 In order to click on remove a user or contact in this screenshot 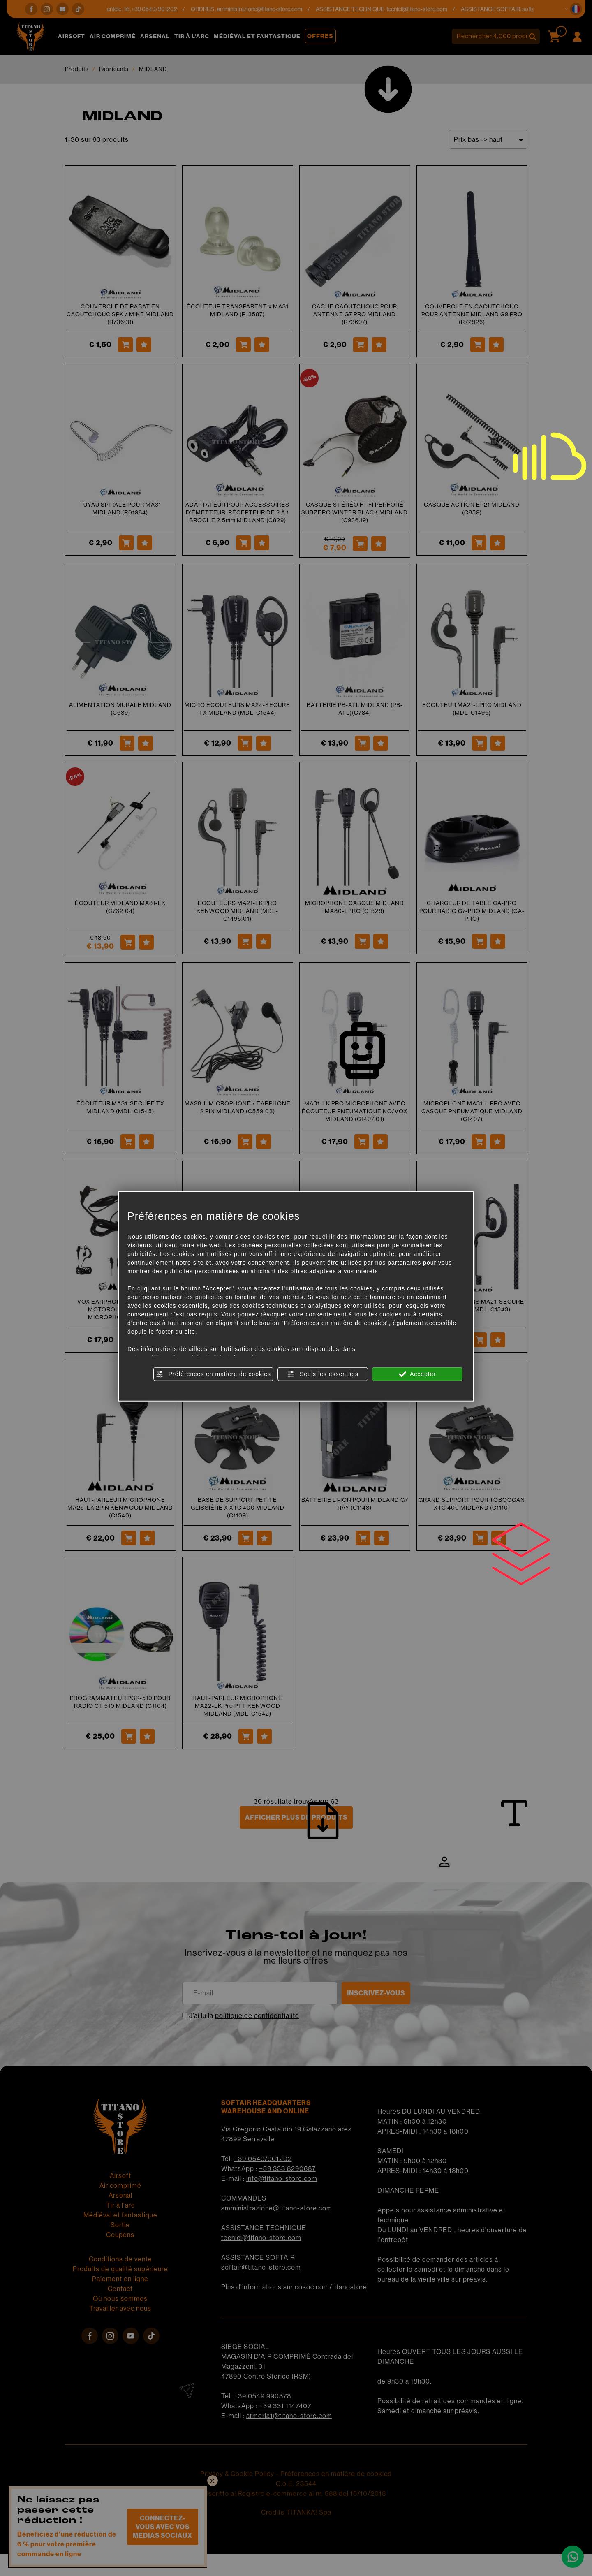, I will do `click(438, 849)`.